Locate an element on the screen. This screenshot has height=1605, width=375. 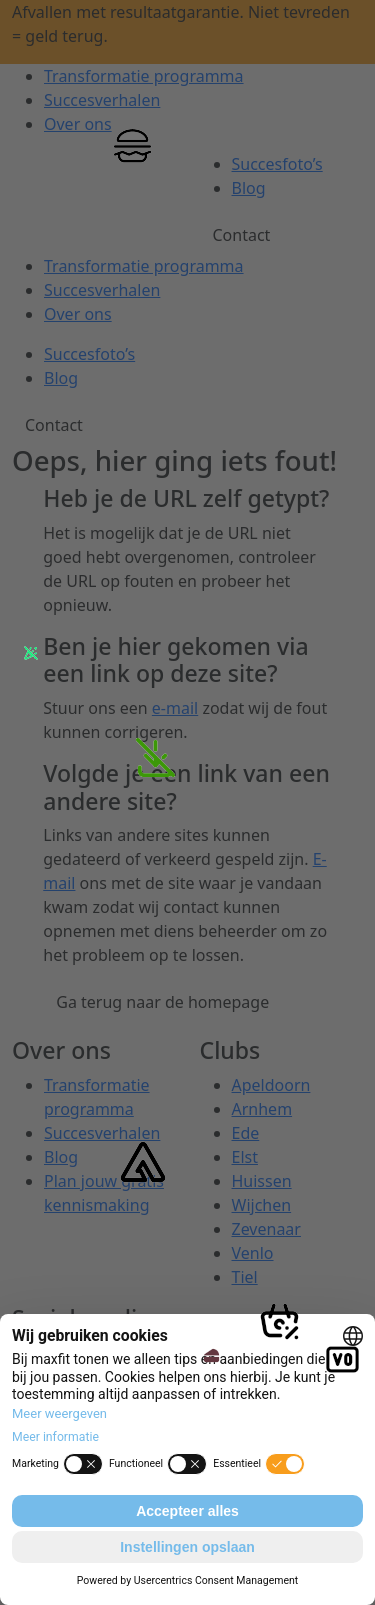
Adobe brand logo is located at coordinates (143, 1162).